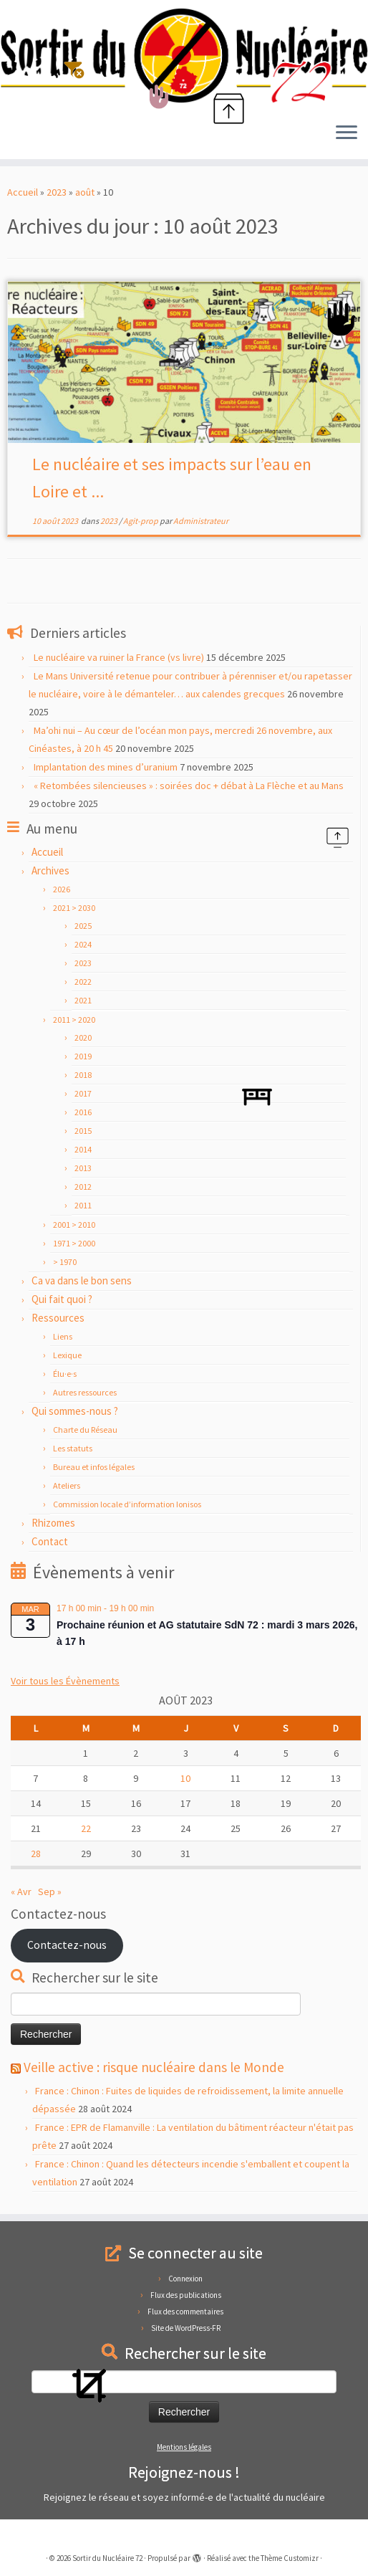 This screenshot has width=368, height=2576. What do you see at coordinates (337, 836) in the screenshot?
I see `upload content to display or monitor` at bounding box center [337, 836].